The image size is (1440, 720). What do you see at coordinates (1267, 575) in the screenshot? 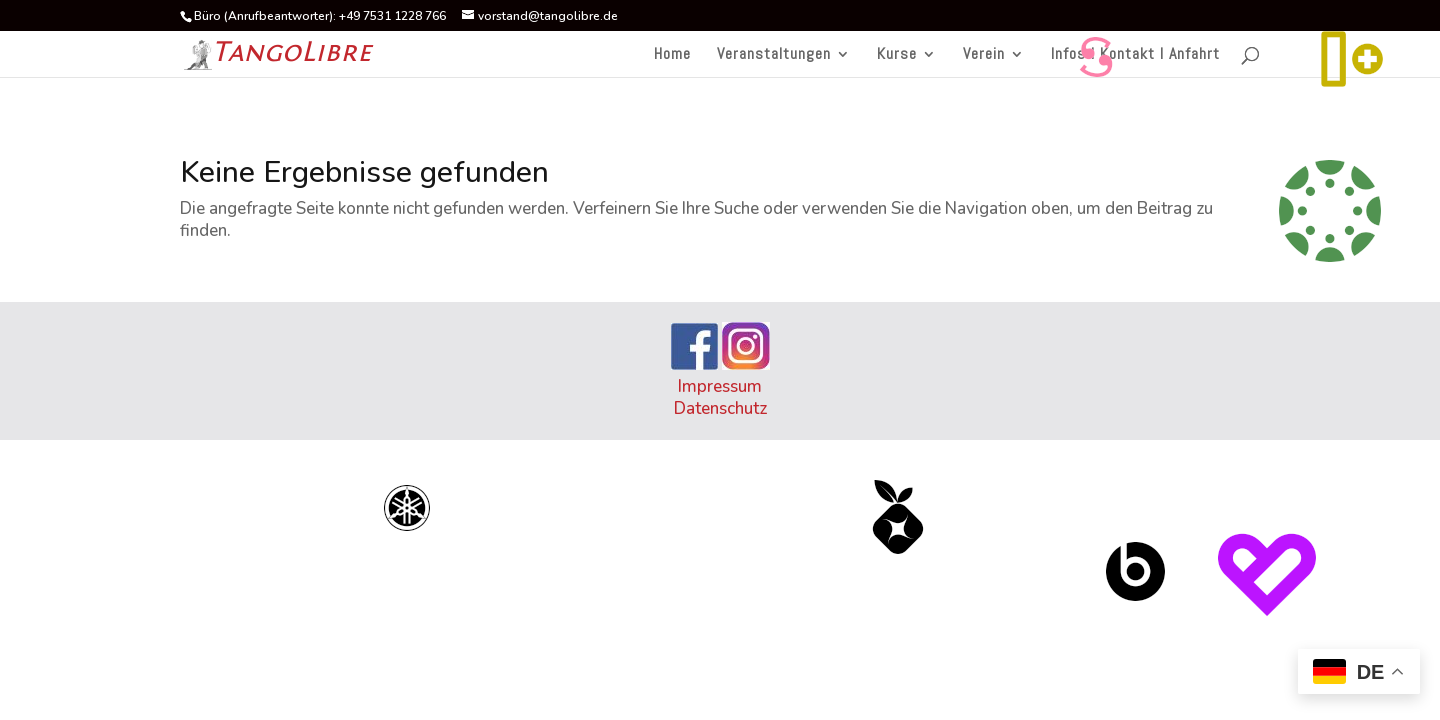
I see `open Google Fit app` at bounding box center [1267, 575].